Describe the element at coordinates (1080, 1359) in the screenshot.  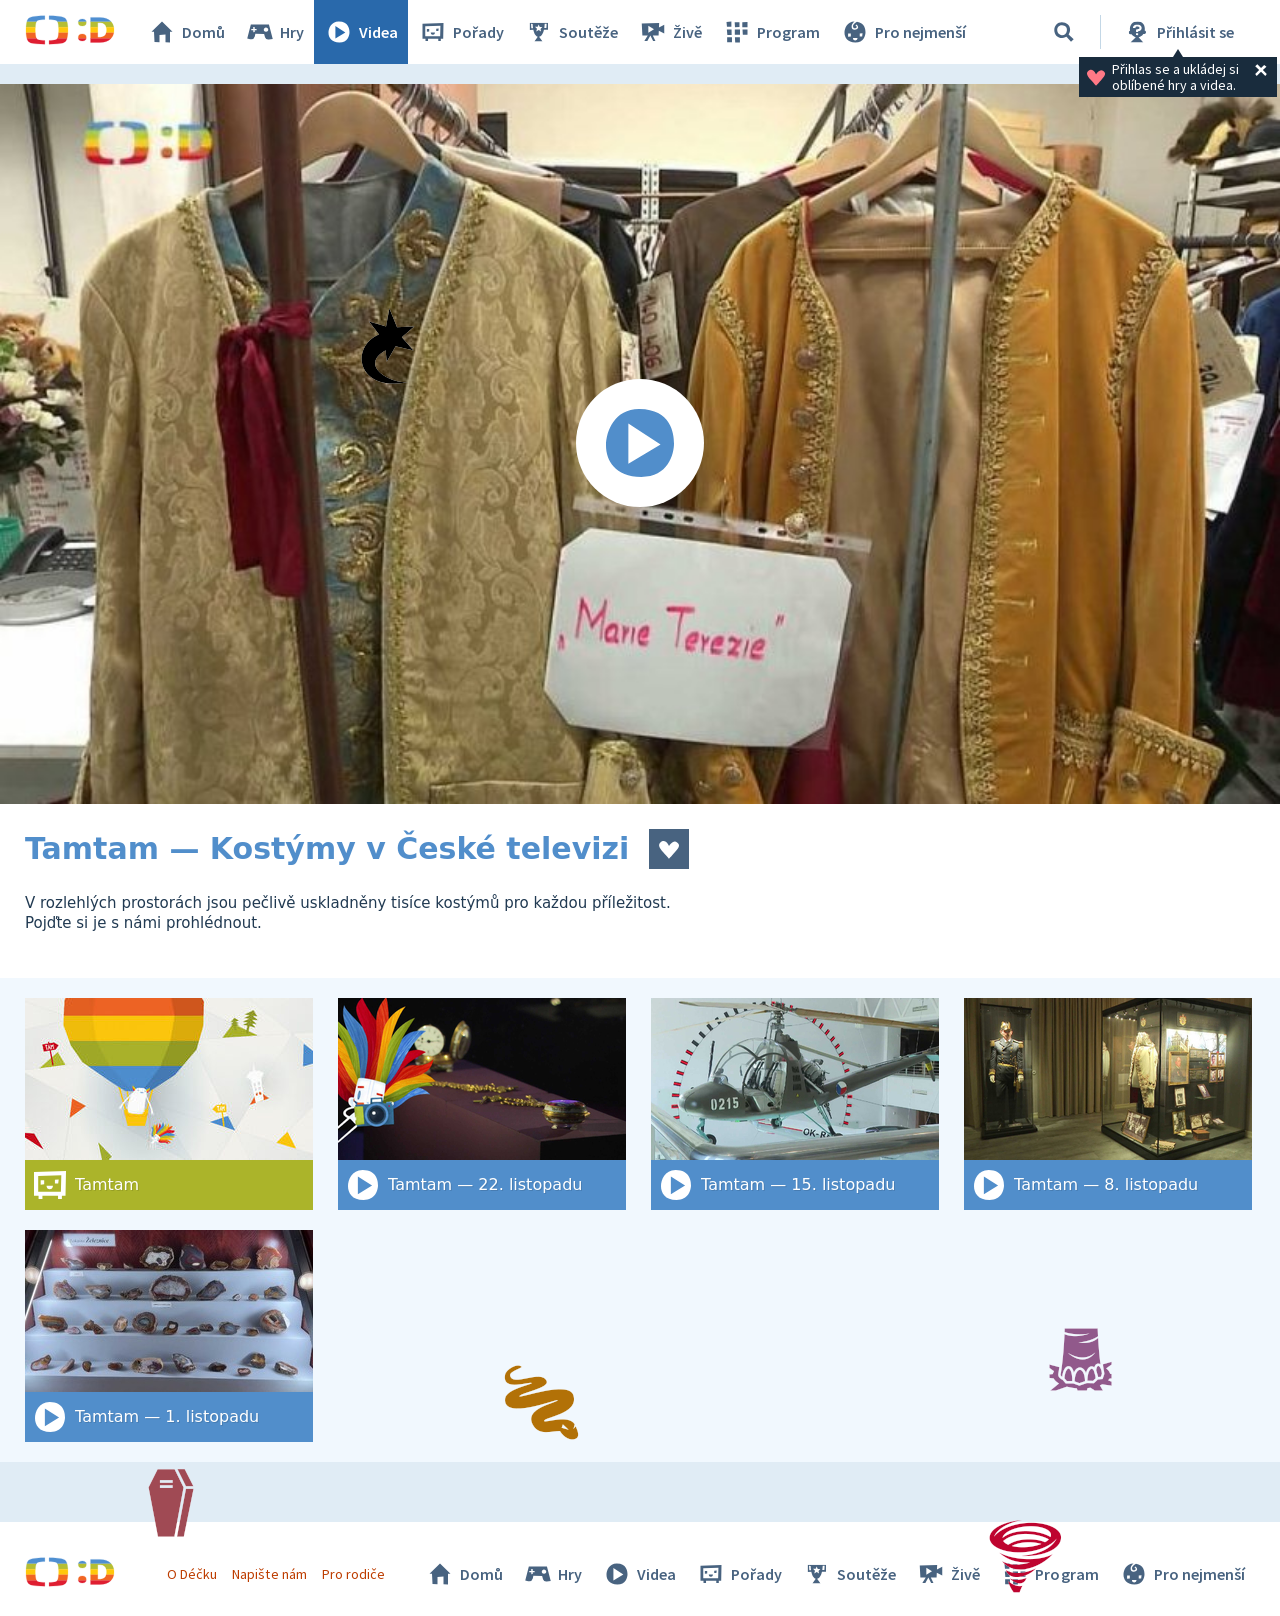
I see `perform a stomp attack` at that location.